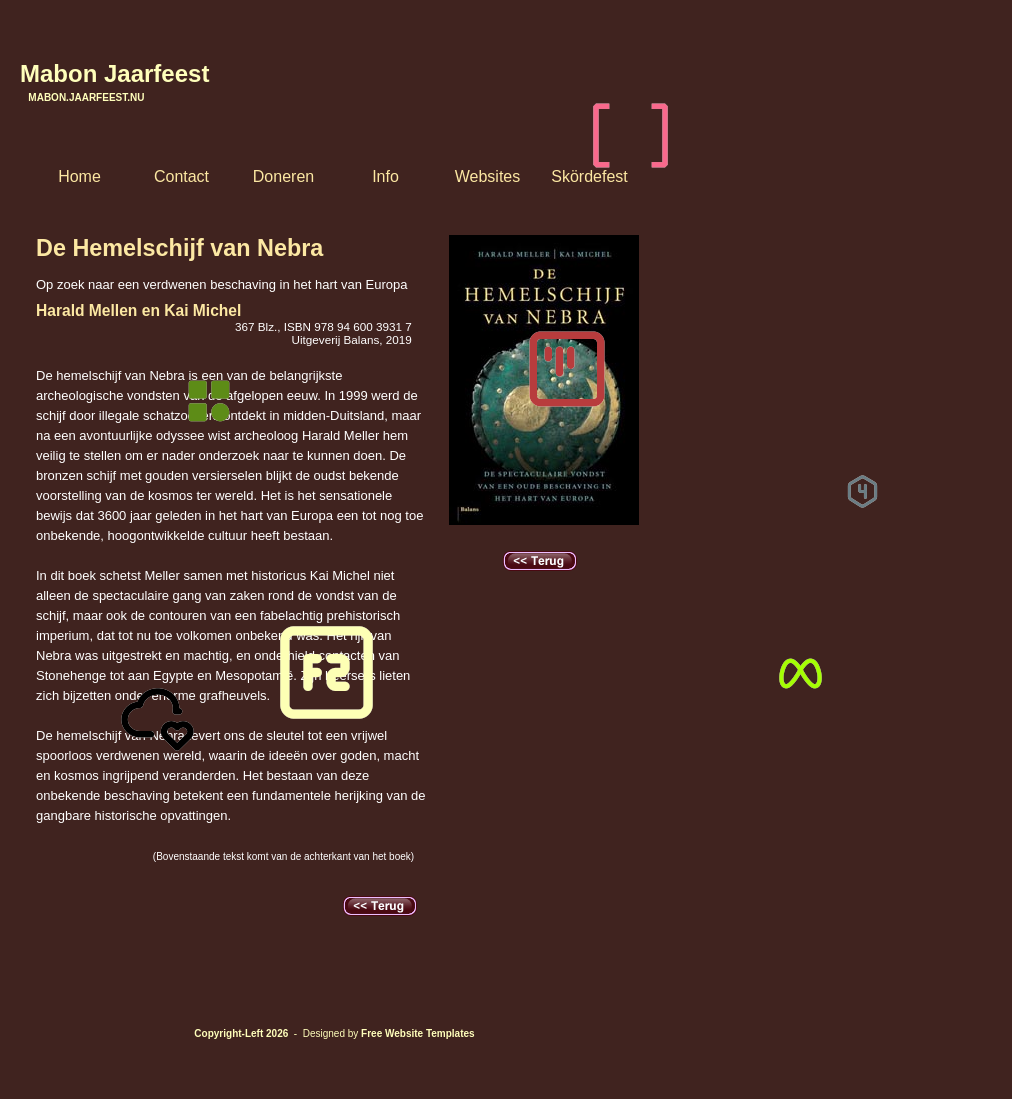  Describe the element at coordinates (862, 491) in the screenshot. I see `step 4 in a multi-step process` at that location.